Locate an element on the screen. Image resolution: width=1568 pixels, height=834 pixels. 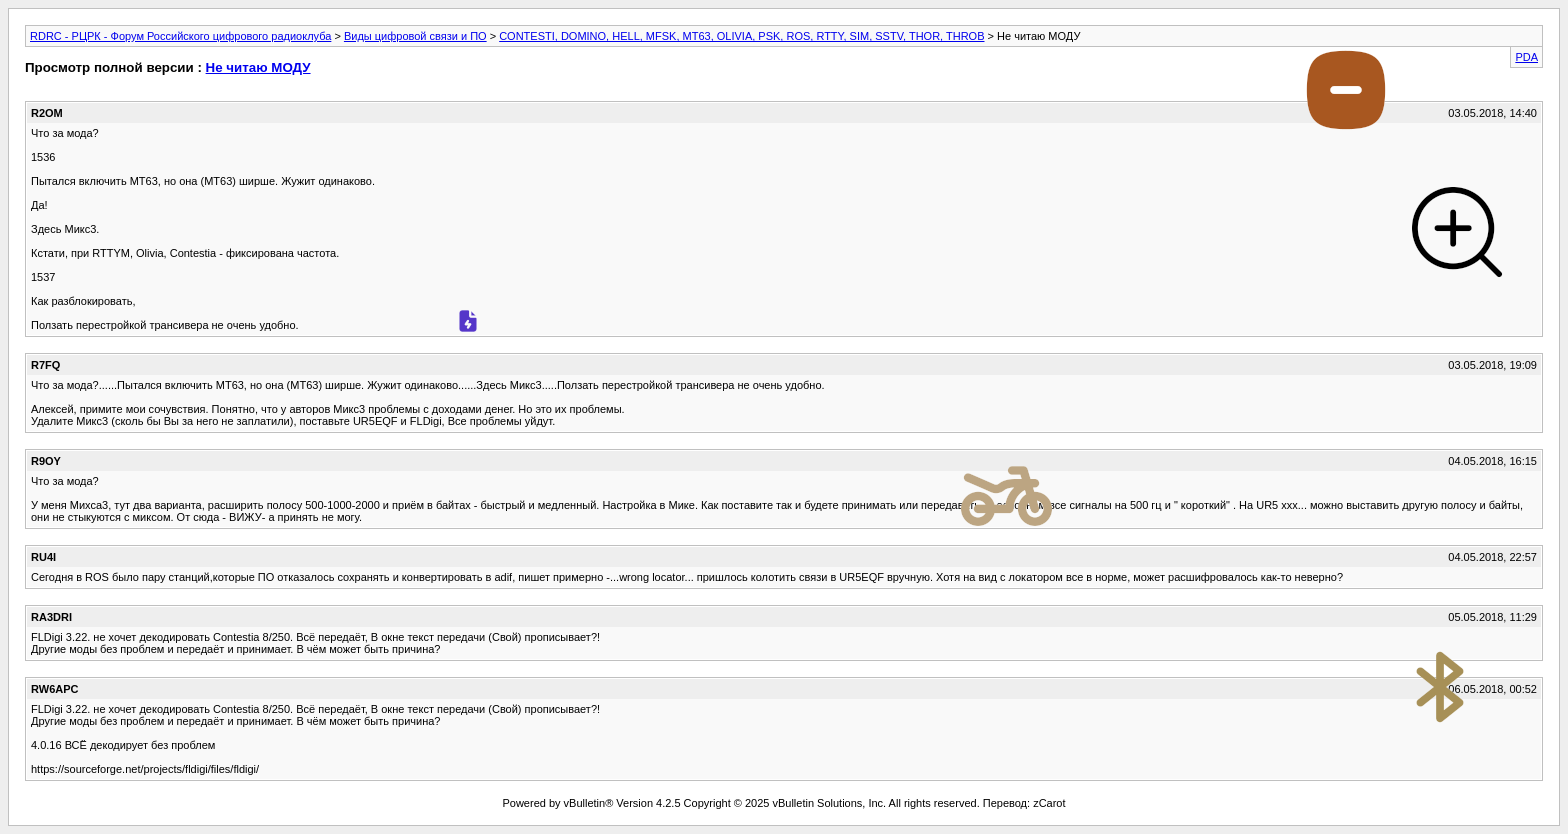
select motorcycle as vehicle type is located at coordinates (1006, 497).